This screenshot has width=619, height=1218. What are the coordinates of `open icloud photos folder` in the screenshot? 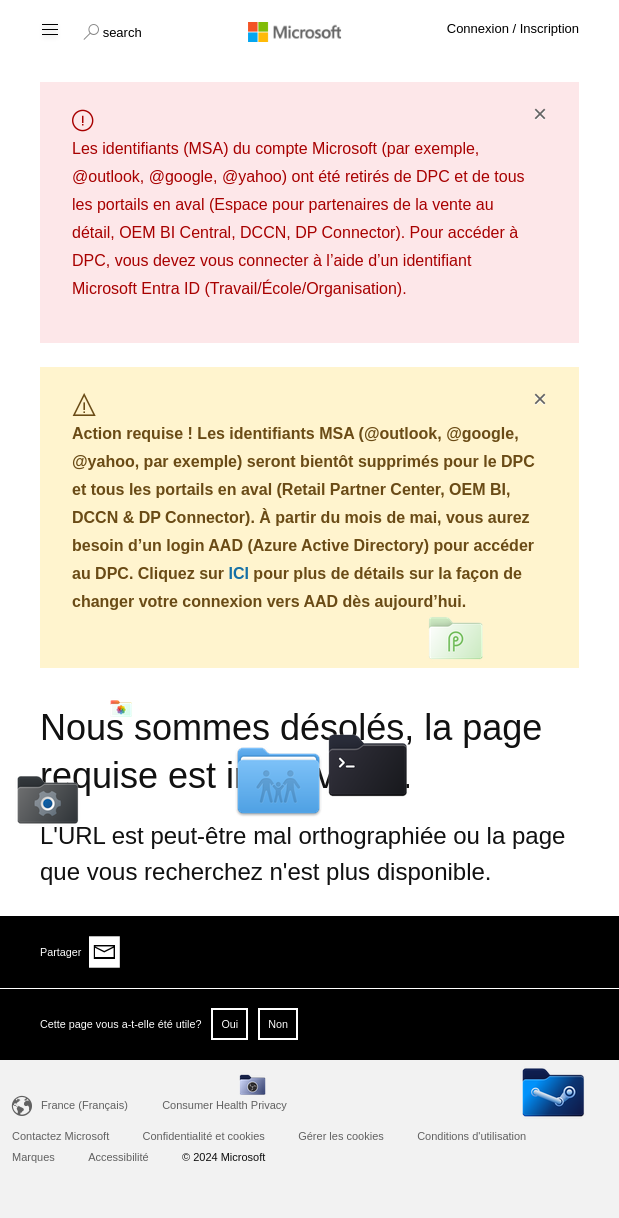 It's located at (121, 709).